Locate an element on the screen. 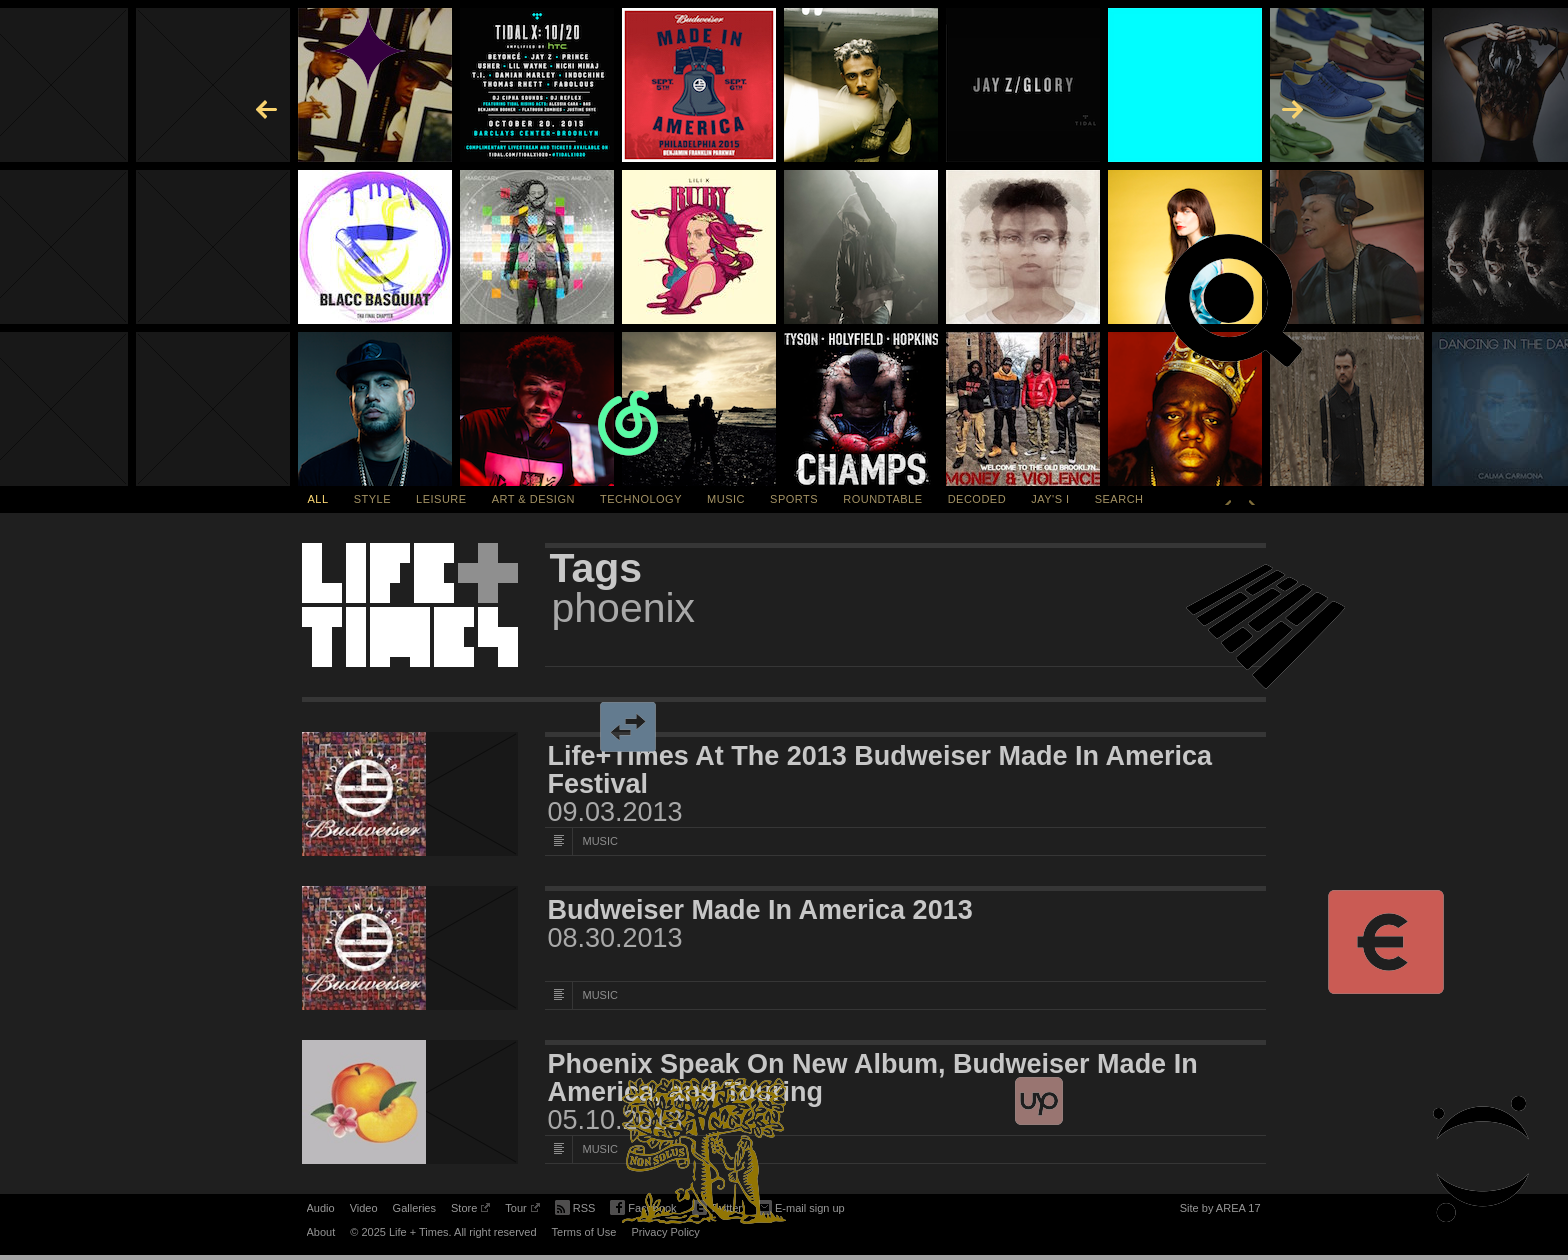 The width and height of the screenshot is (1568, 1260). swap or exchange currencies is located at coordinates (628, 727).